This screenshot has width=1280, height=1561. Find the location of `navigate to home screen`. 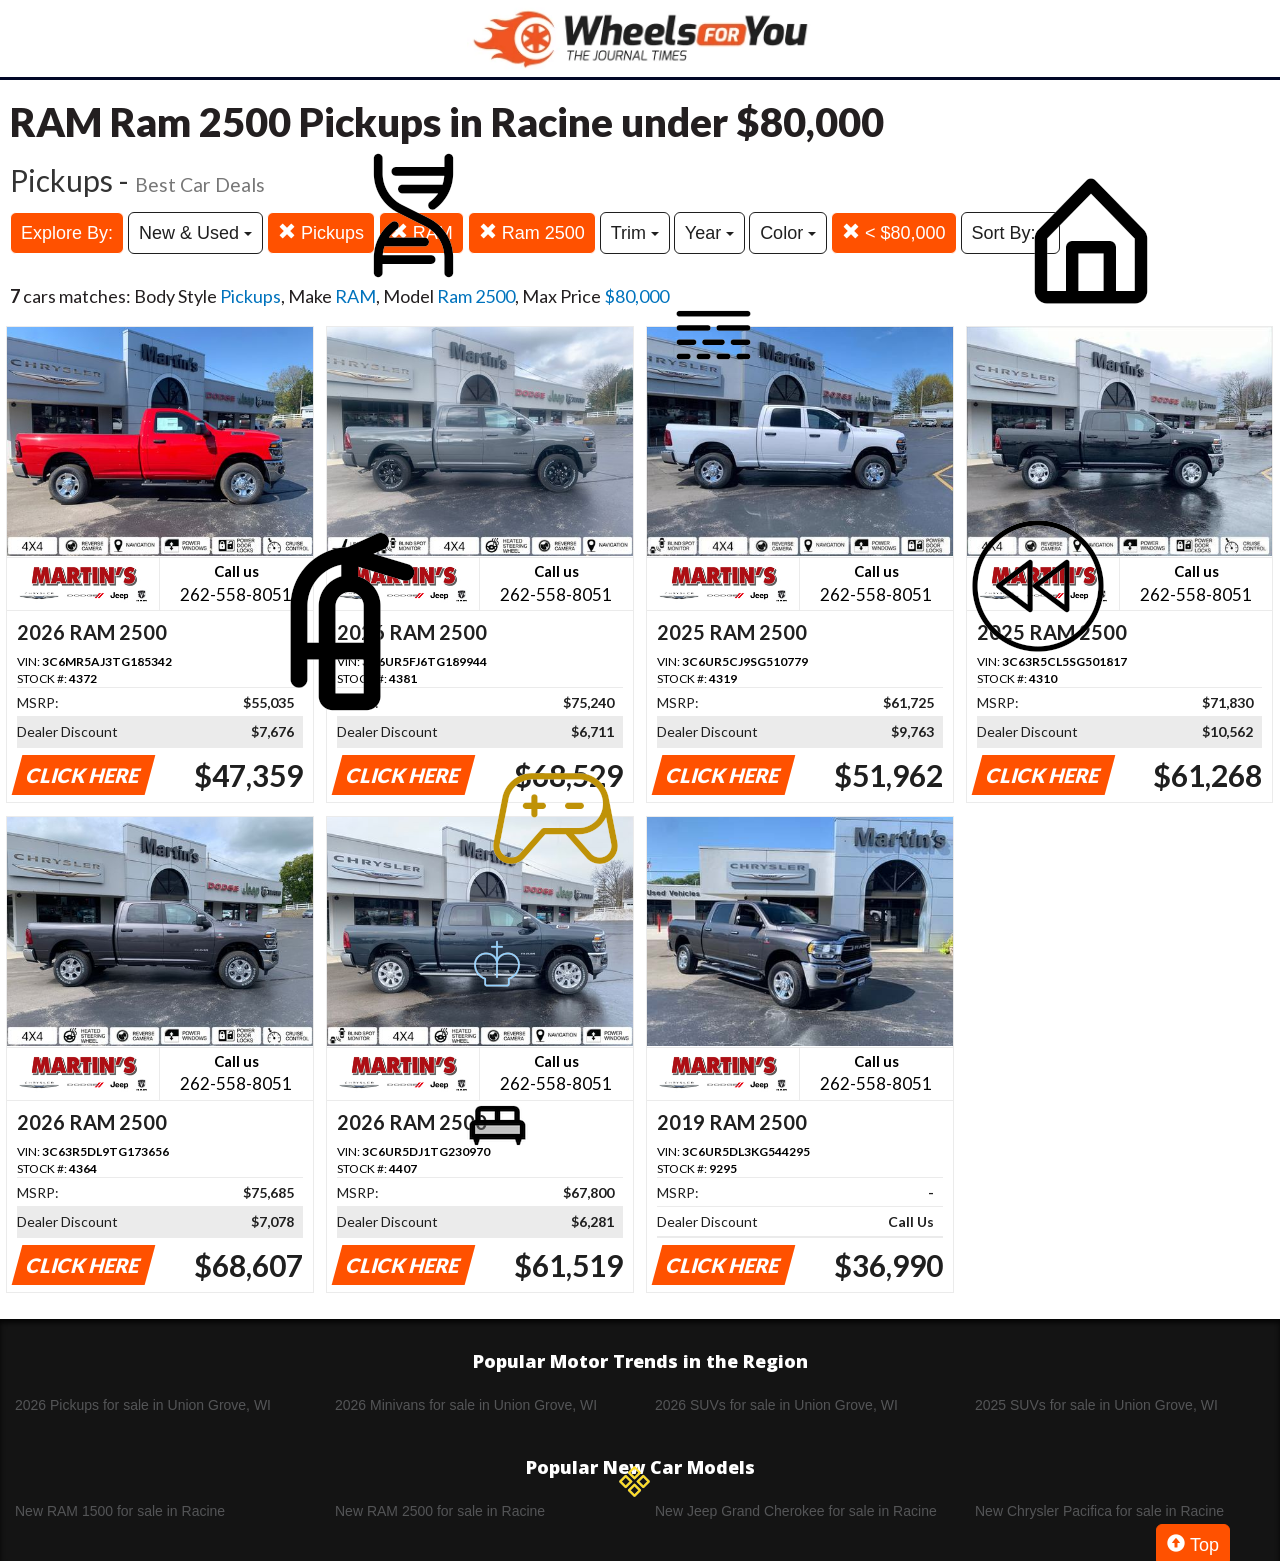

navigate to home screen is located at coordinates (1091, 241).